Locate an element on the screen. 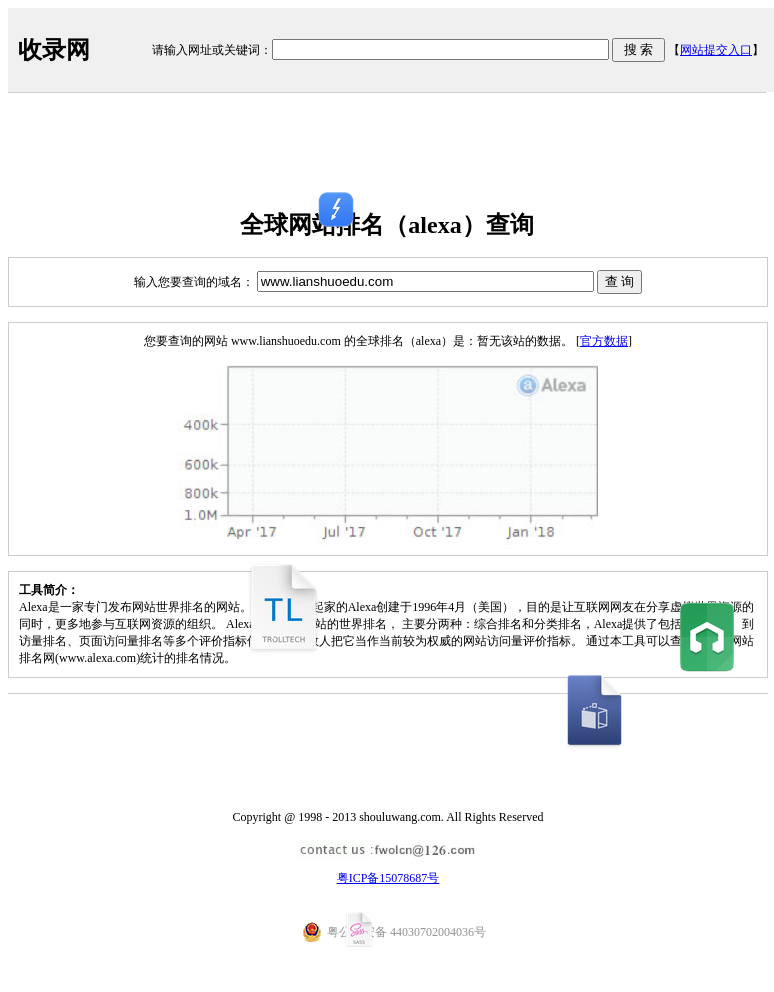 This screenshot has width=774, height=992. a DWG file containing CAD or 3D drawing data is located at coordinates (594, 711).